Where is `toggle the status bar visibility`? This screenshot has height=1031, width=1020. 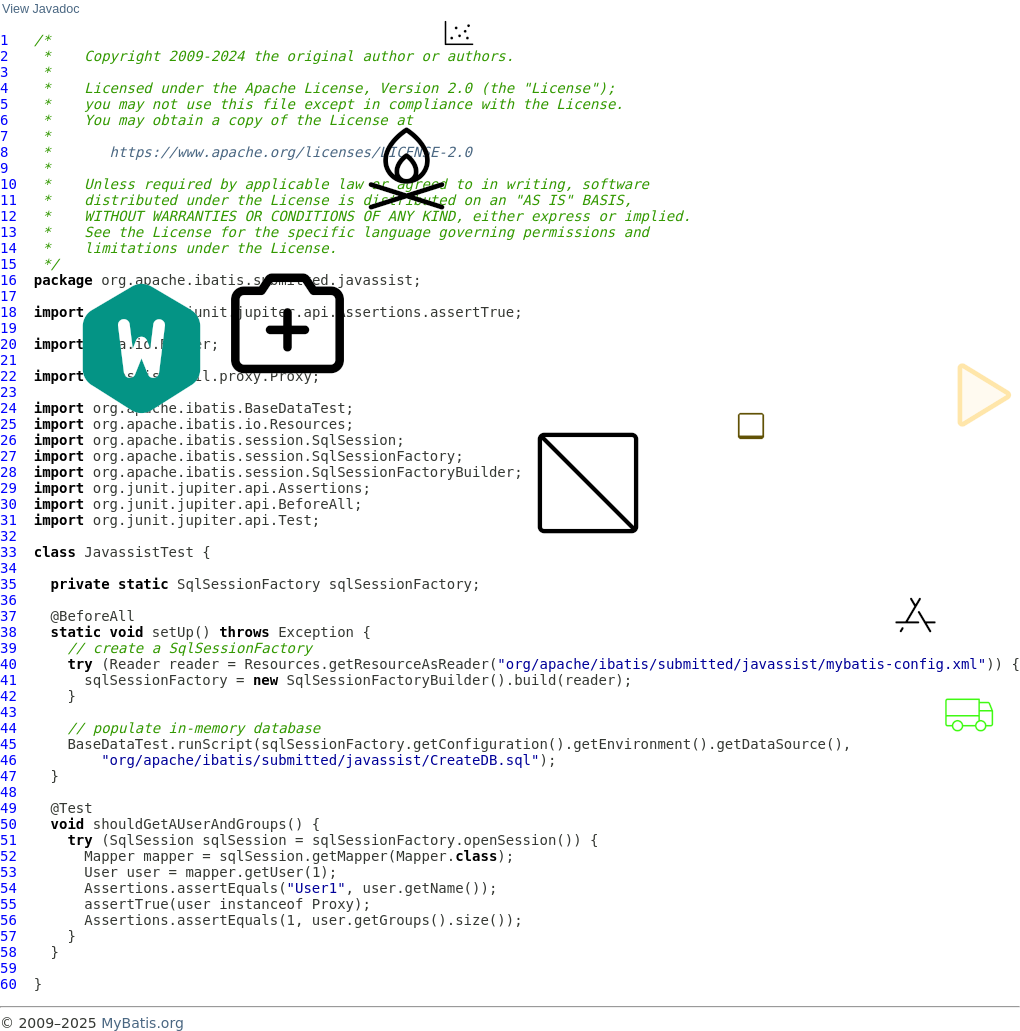
toggle the status bar visibility is located at coordinates (751, 426).